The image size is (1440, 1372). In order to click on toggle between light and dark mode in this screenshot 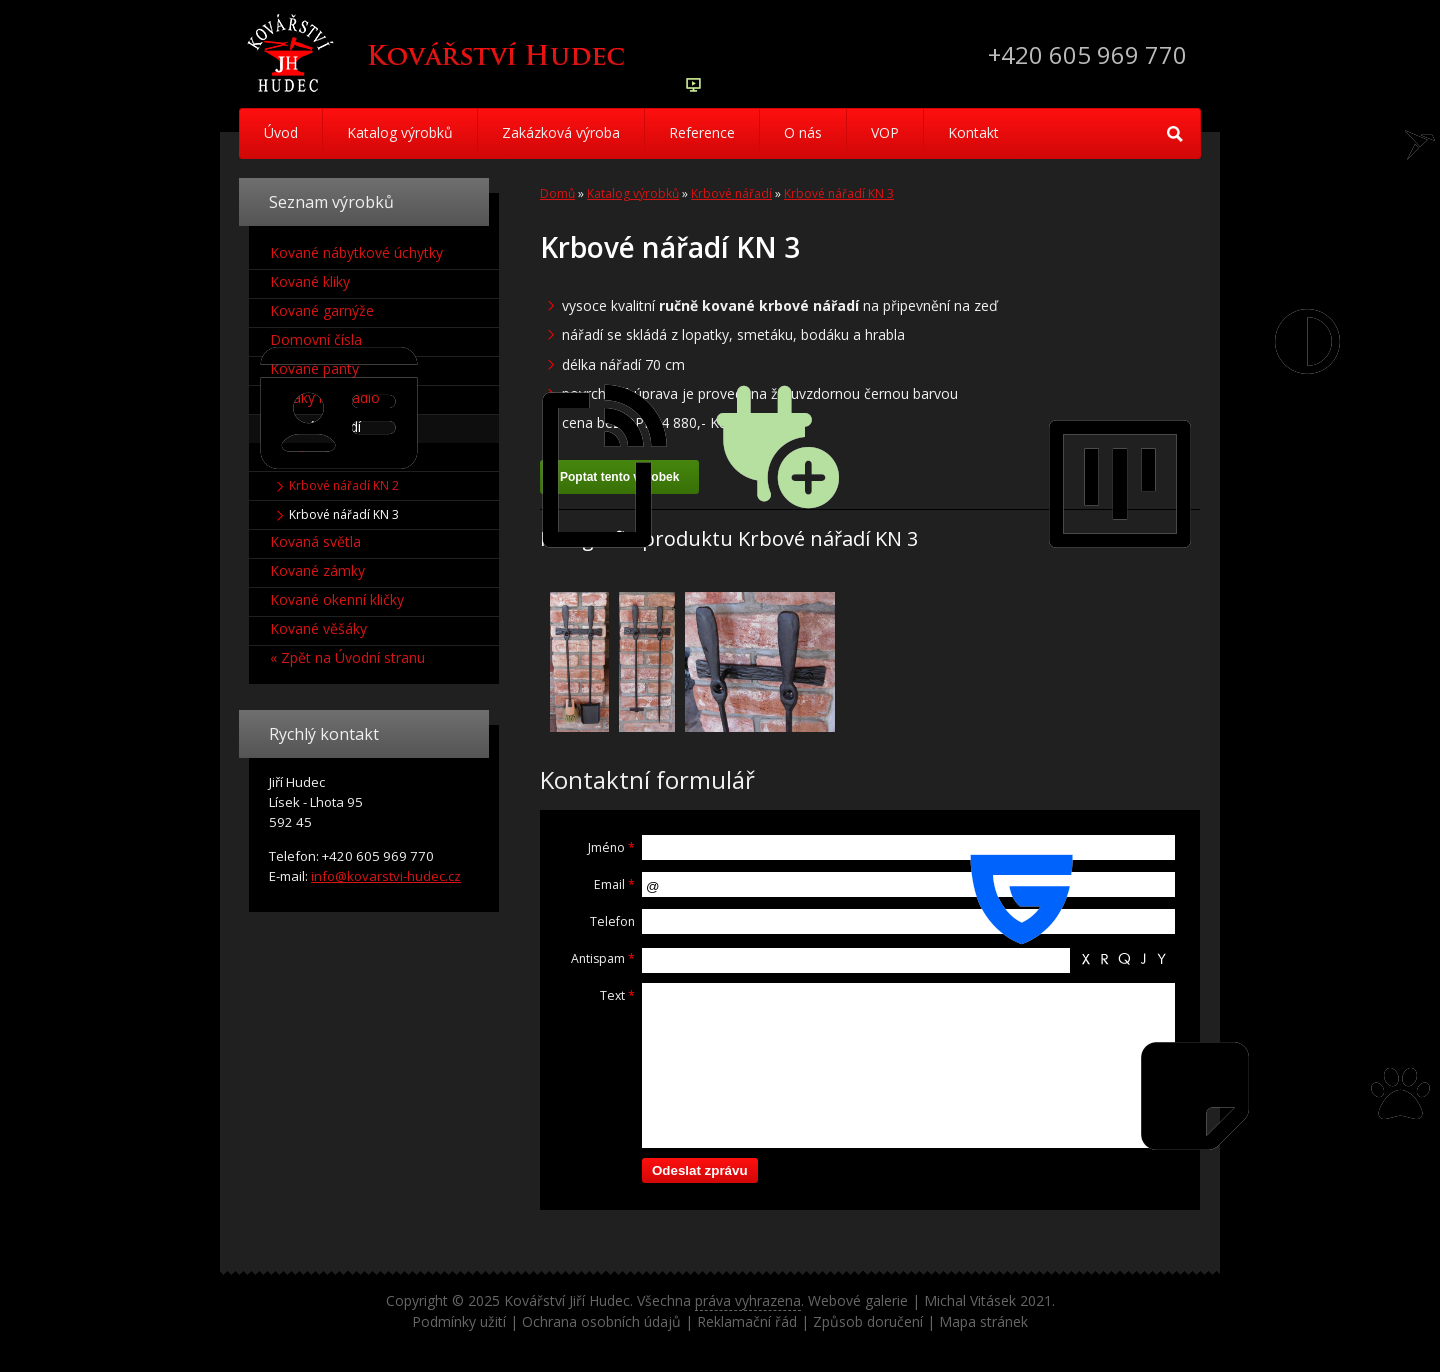, I will do `click(1307, 341)`.